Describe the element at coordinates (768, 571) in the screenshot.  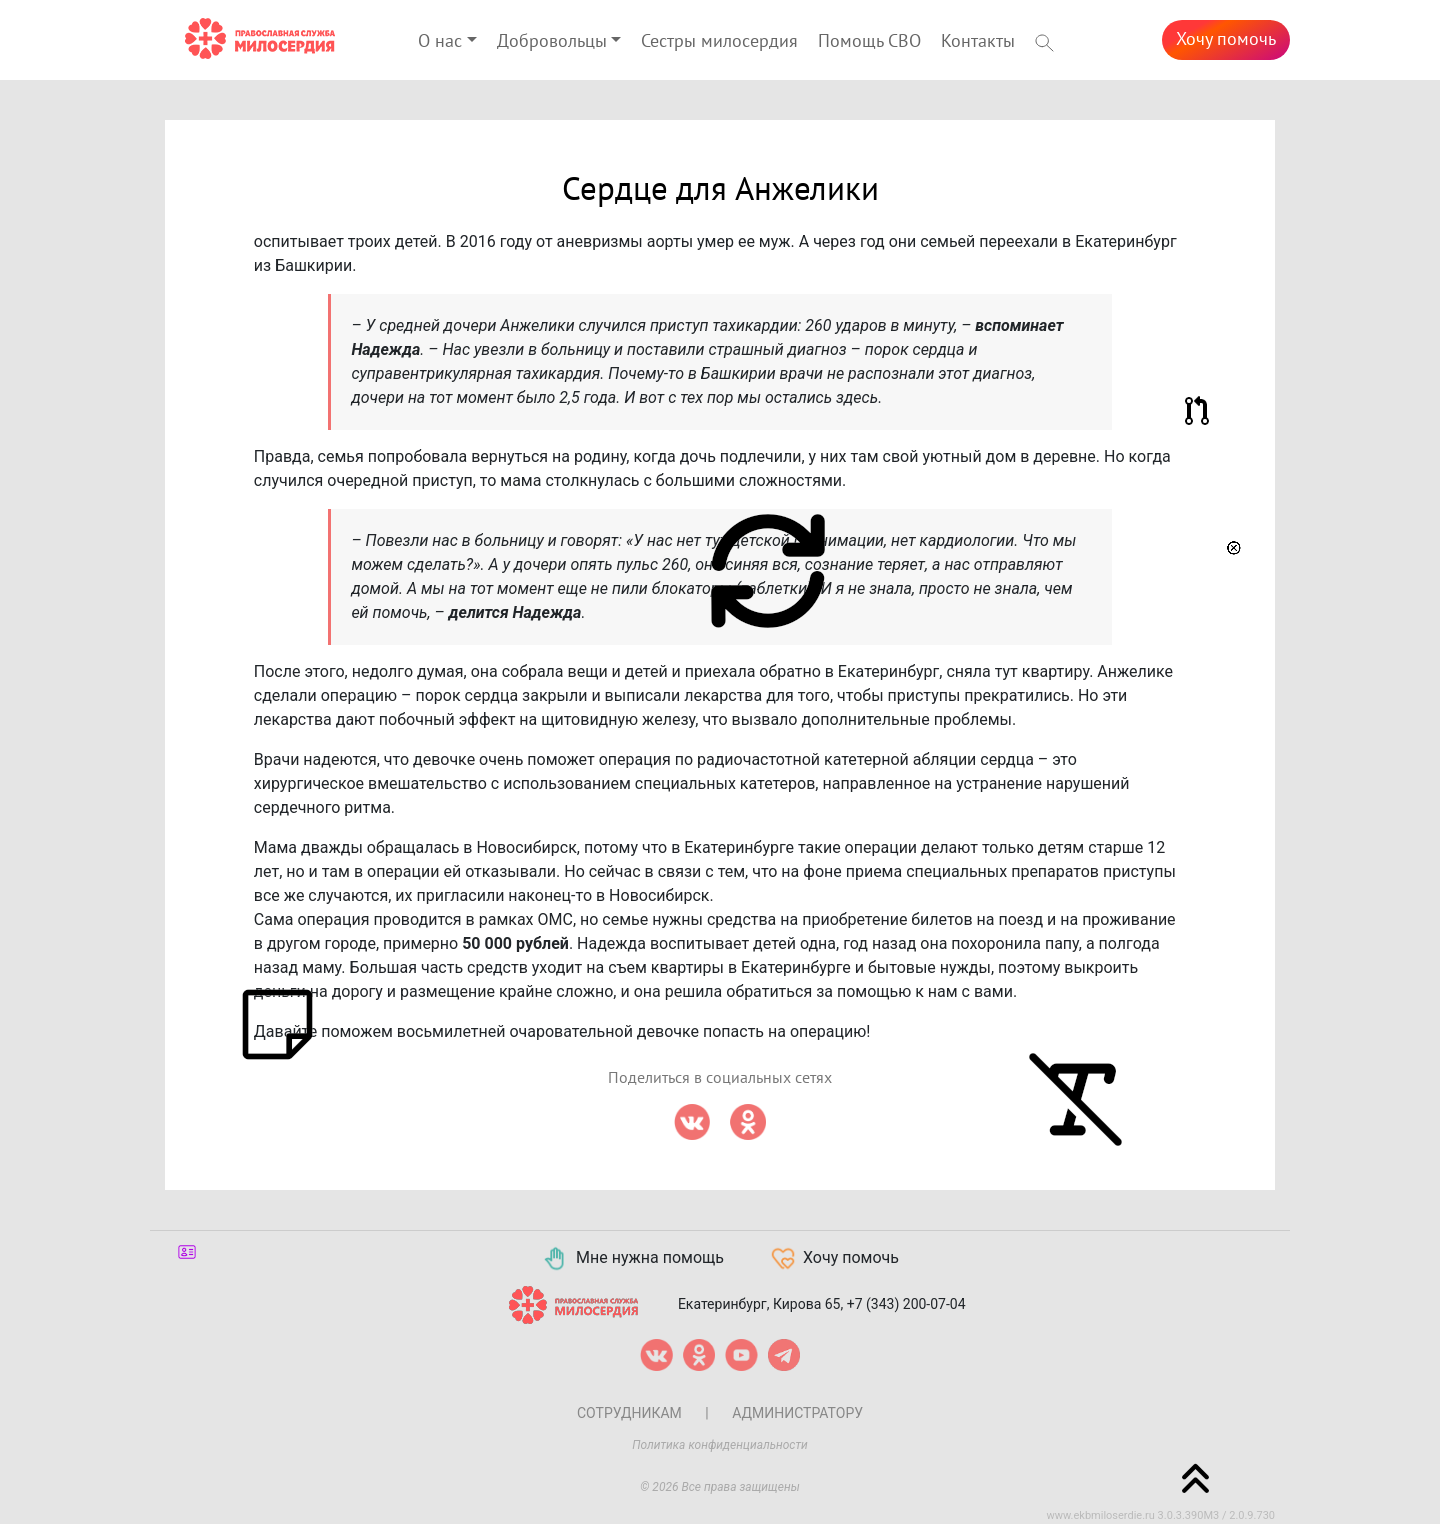
I see `sync data across devices` at that location.